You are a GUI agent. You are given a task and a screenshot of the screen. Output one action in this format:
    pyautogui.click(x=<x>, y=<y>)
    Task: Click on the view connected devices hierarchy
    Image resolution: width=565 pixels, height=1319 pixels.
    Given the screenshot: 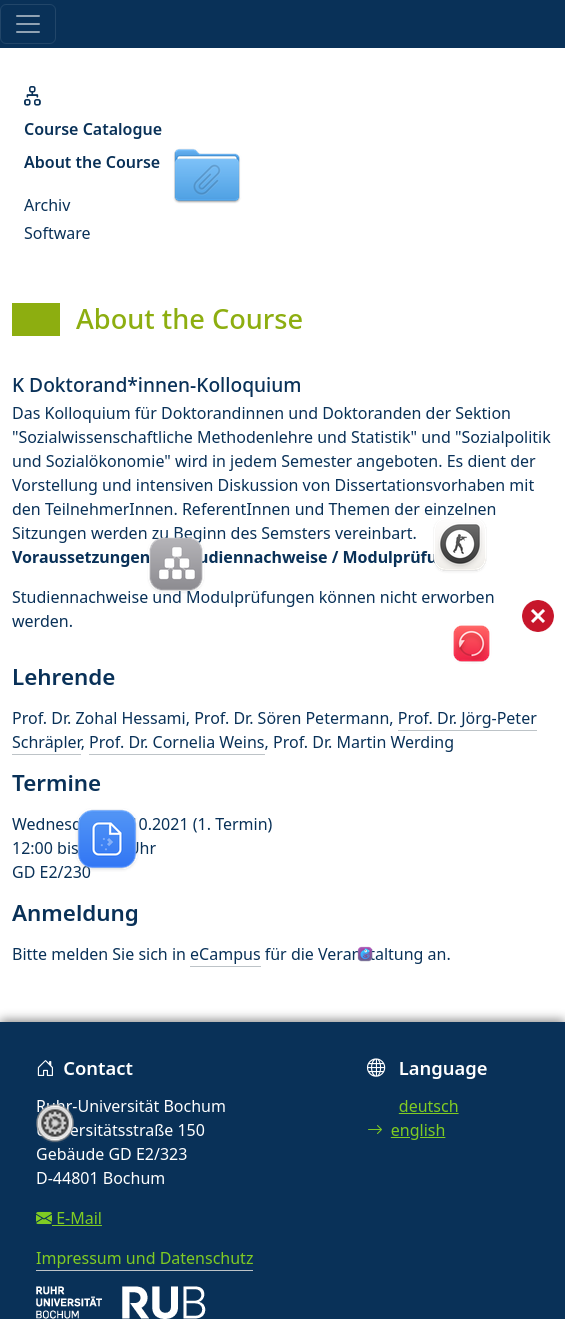 What is the action you would take?
    pyautogui.click(x=176, y=565)
    